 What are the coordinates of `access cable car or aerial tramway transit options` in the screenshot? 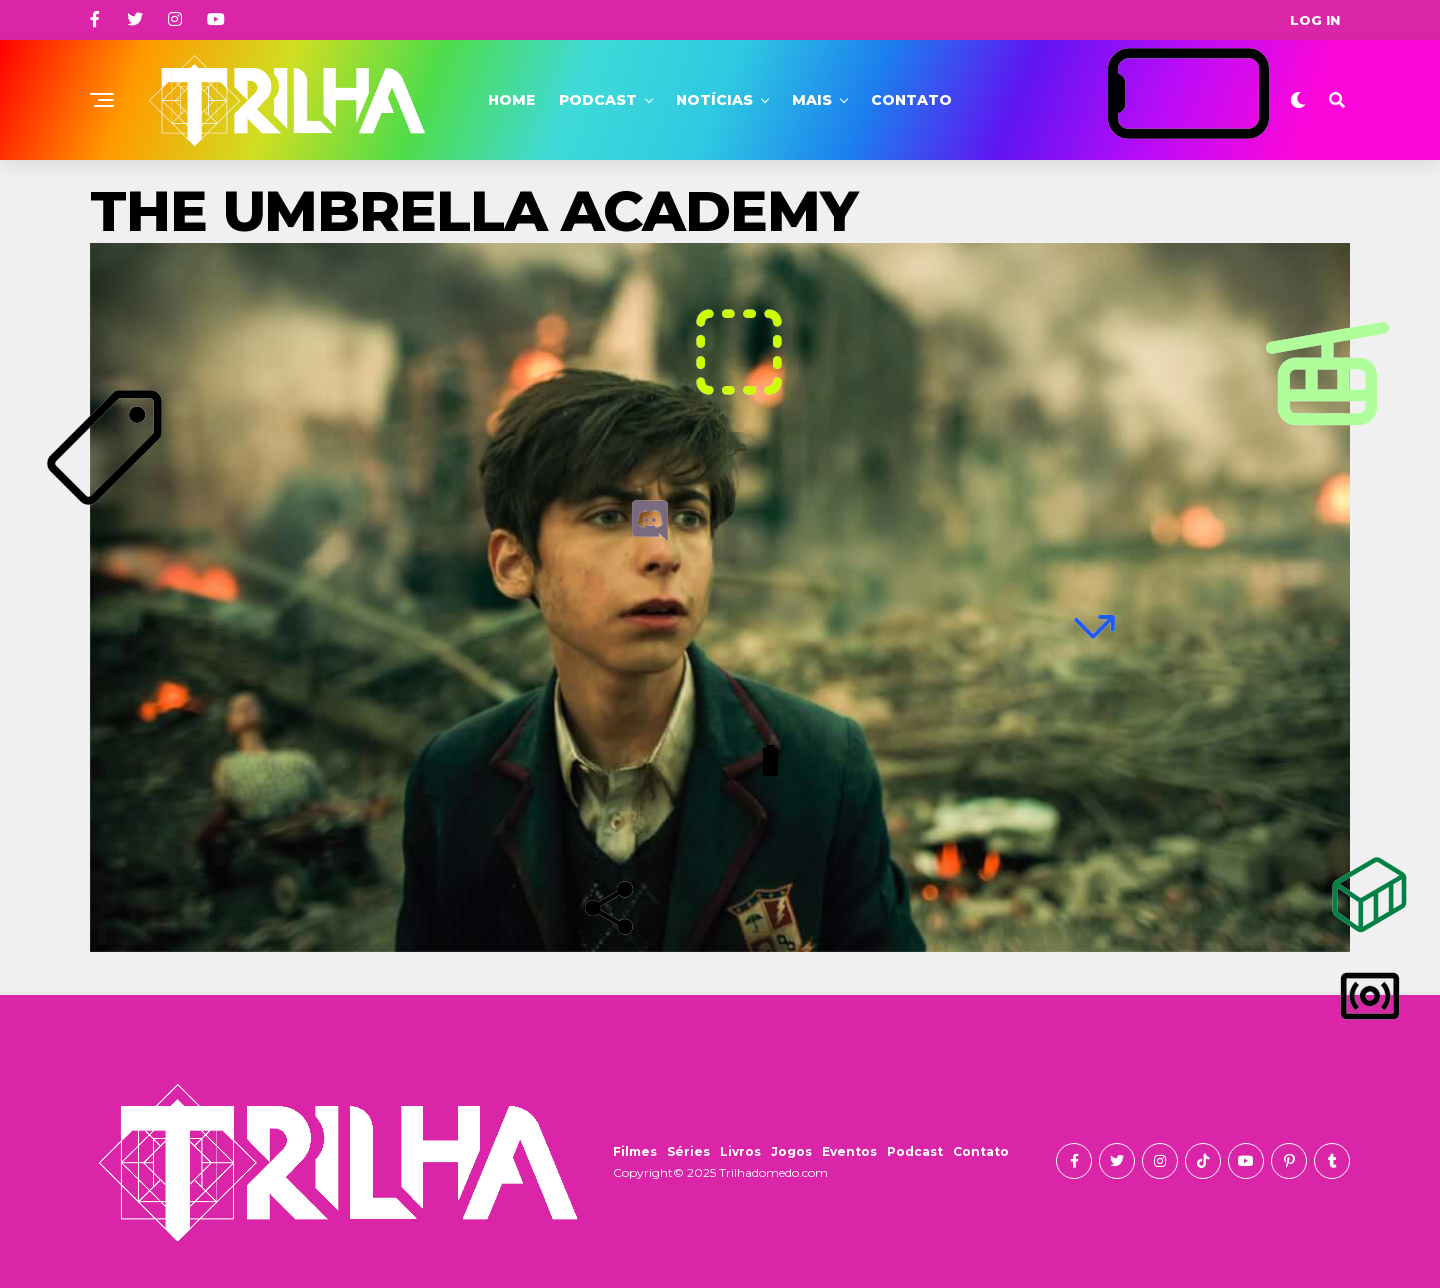 It's located at (1327, 375).